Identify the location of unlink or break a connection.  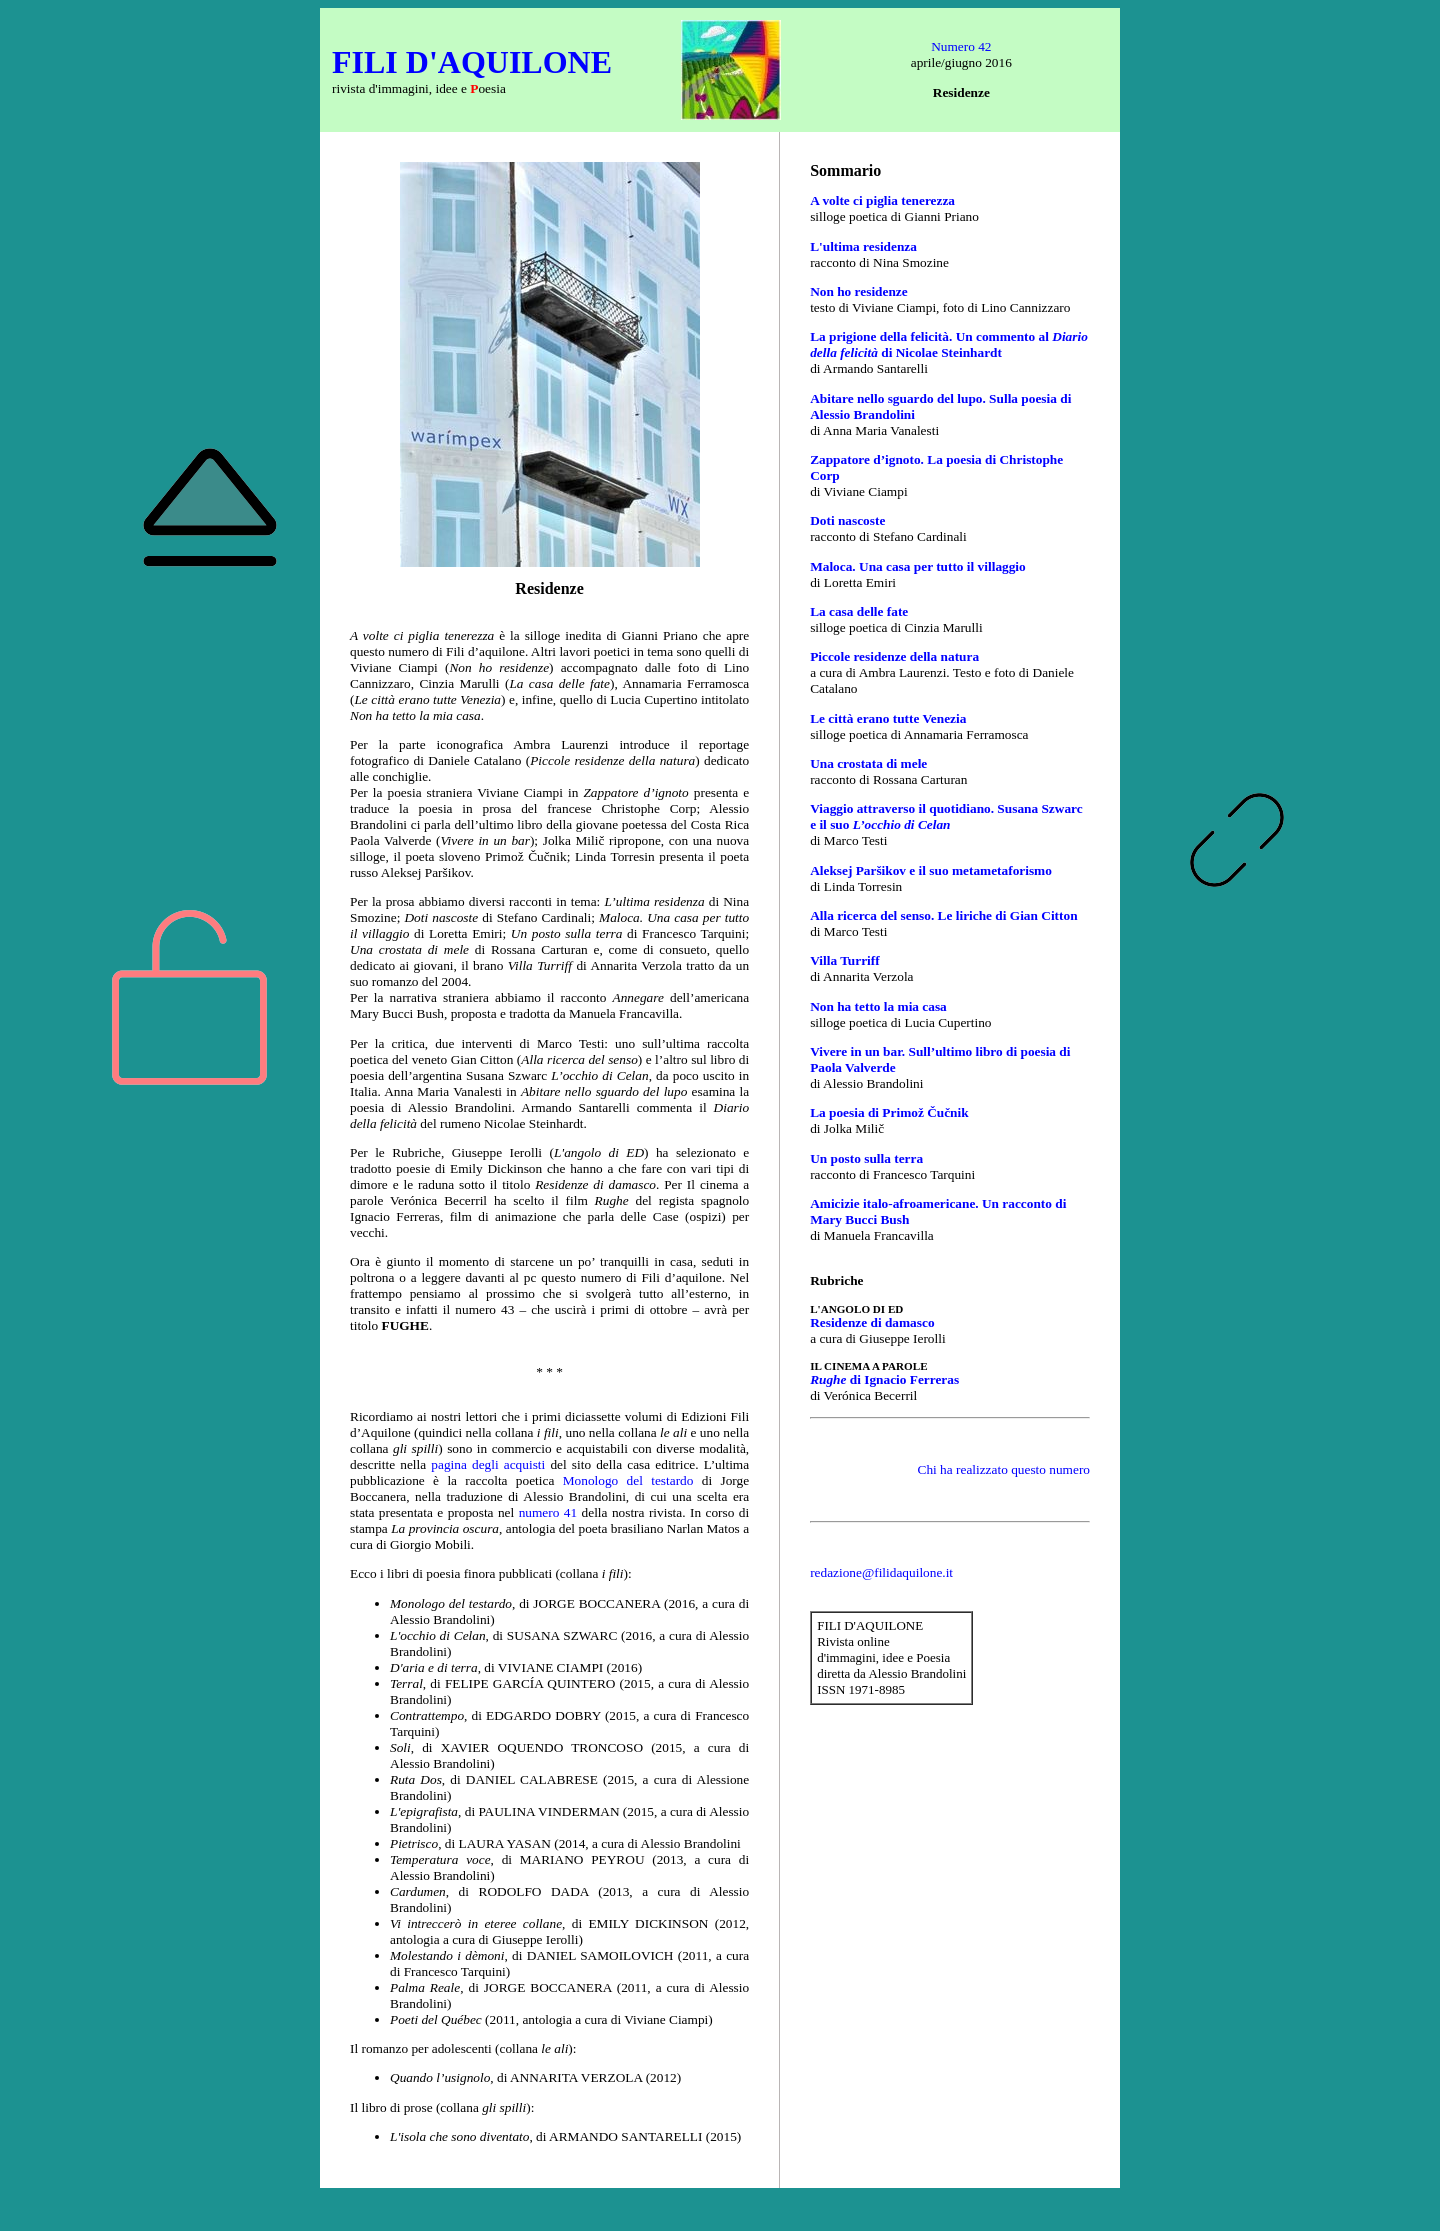
(1237, 840).